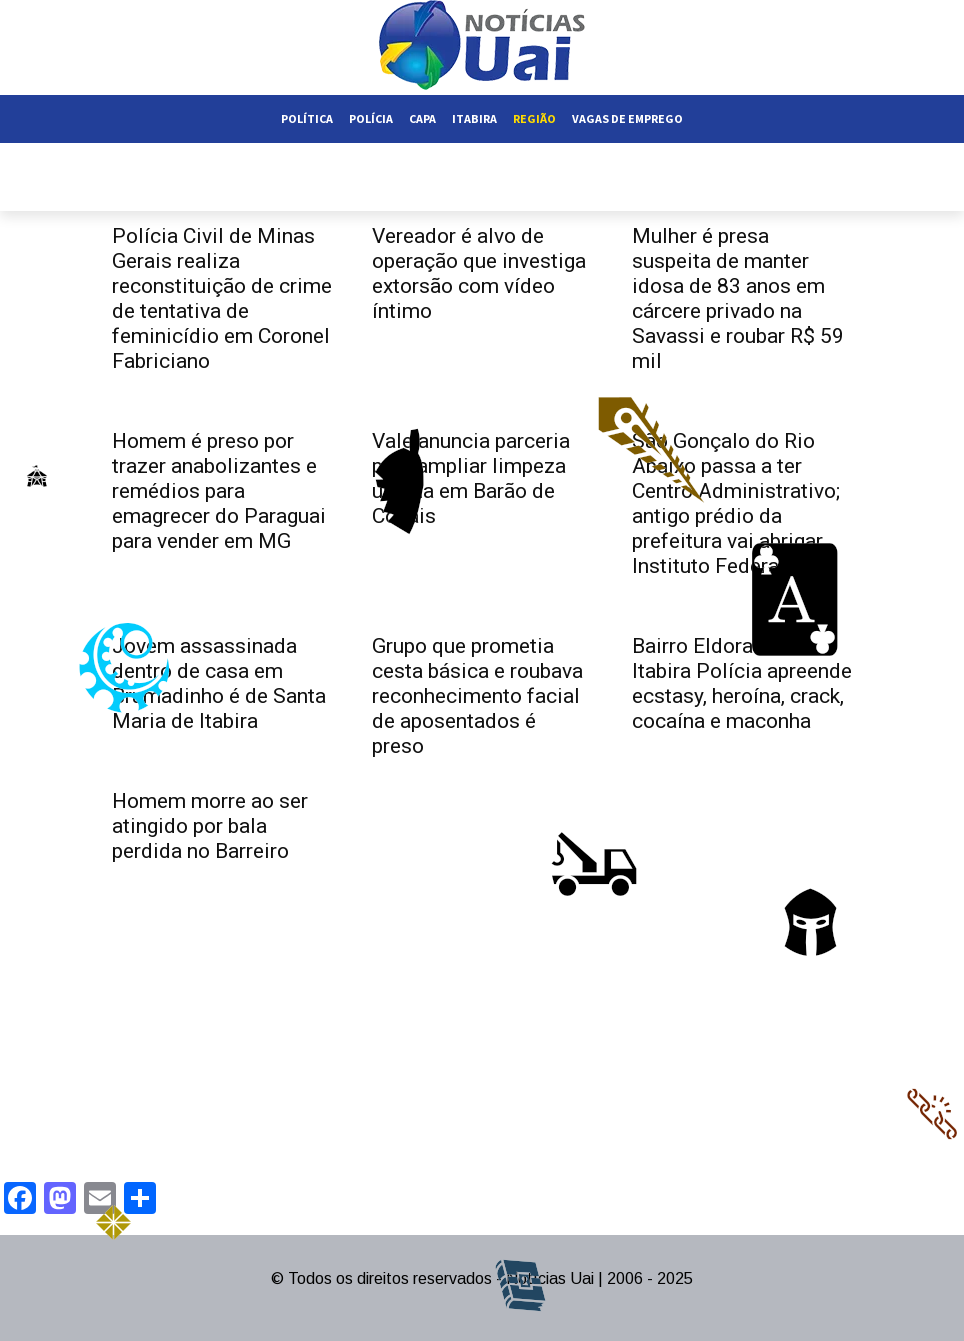 The height and width of the screenshot is (1341, 964). I want to click on request roadside assistance, so click(594, 864).